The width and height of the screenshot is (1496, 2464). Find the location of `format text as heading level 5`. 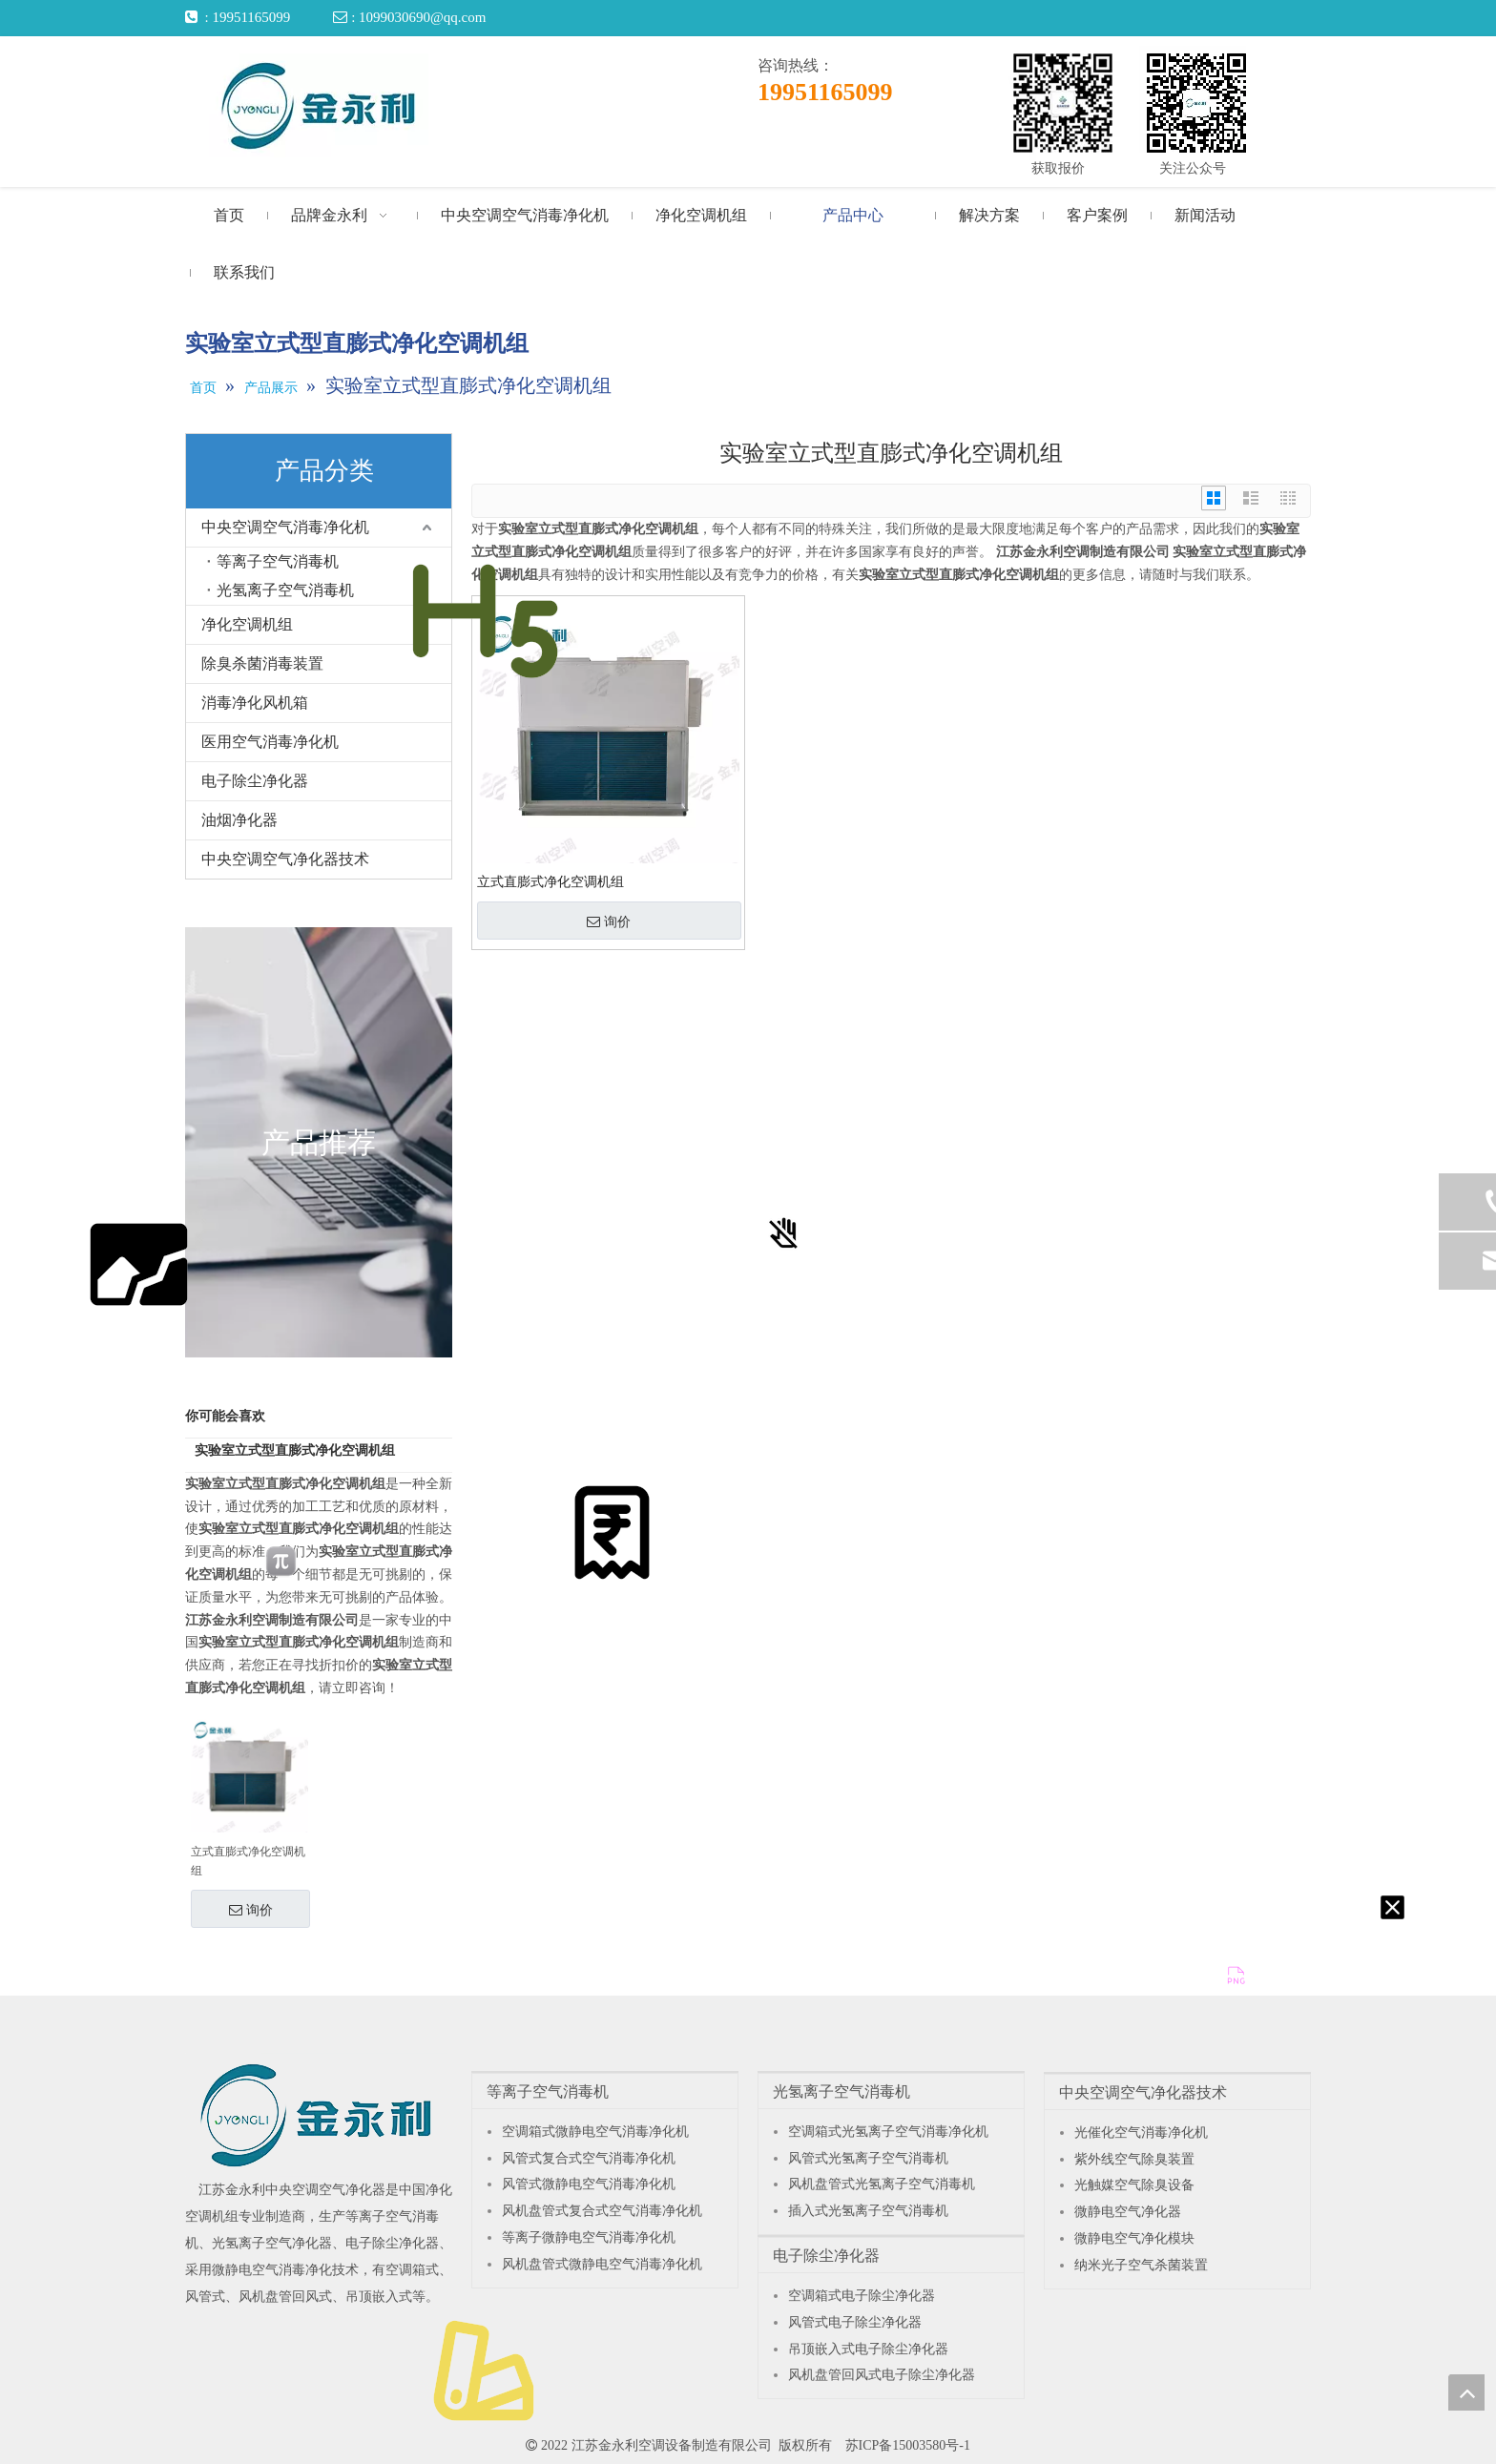

format text as heading level 5 is located at coordinates (477, 618).